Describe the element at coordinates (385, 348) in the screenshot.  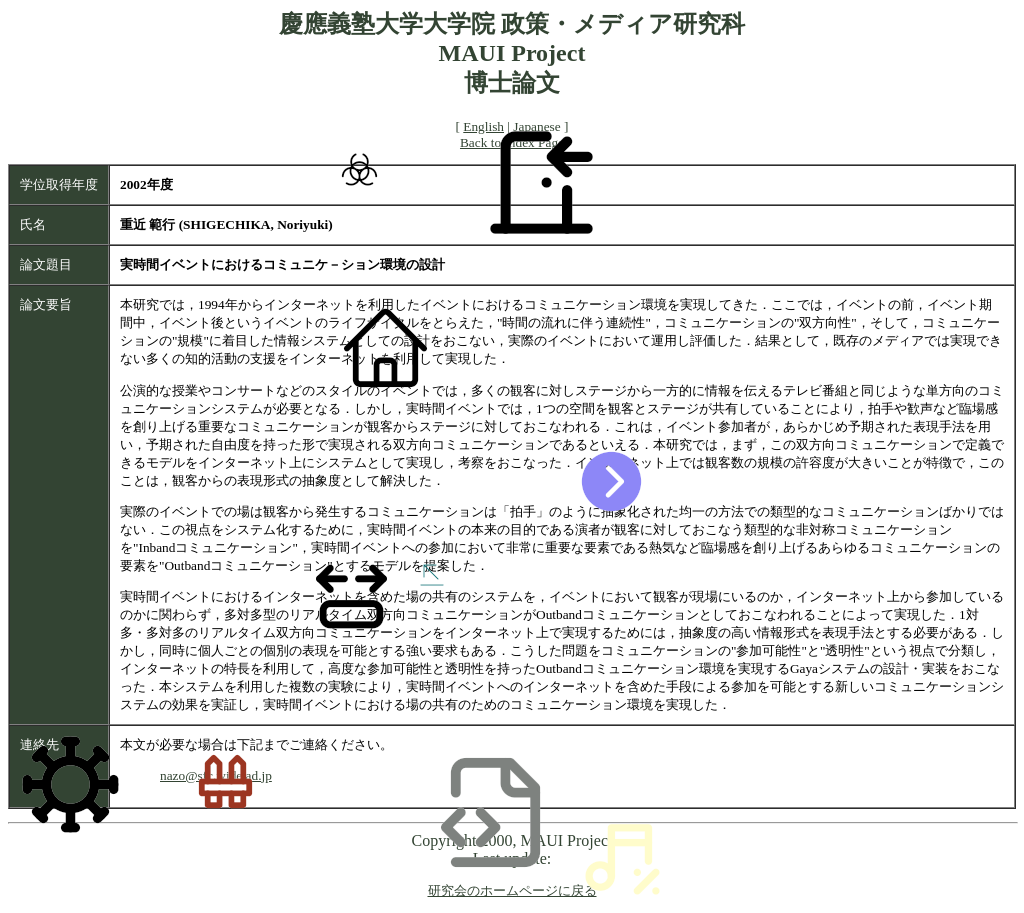
I see `navigate to home screen` at that location.